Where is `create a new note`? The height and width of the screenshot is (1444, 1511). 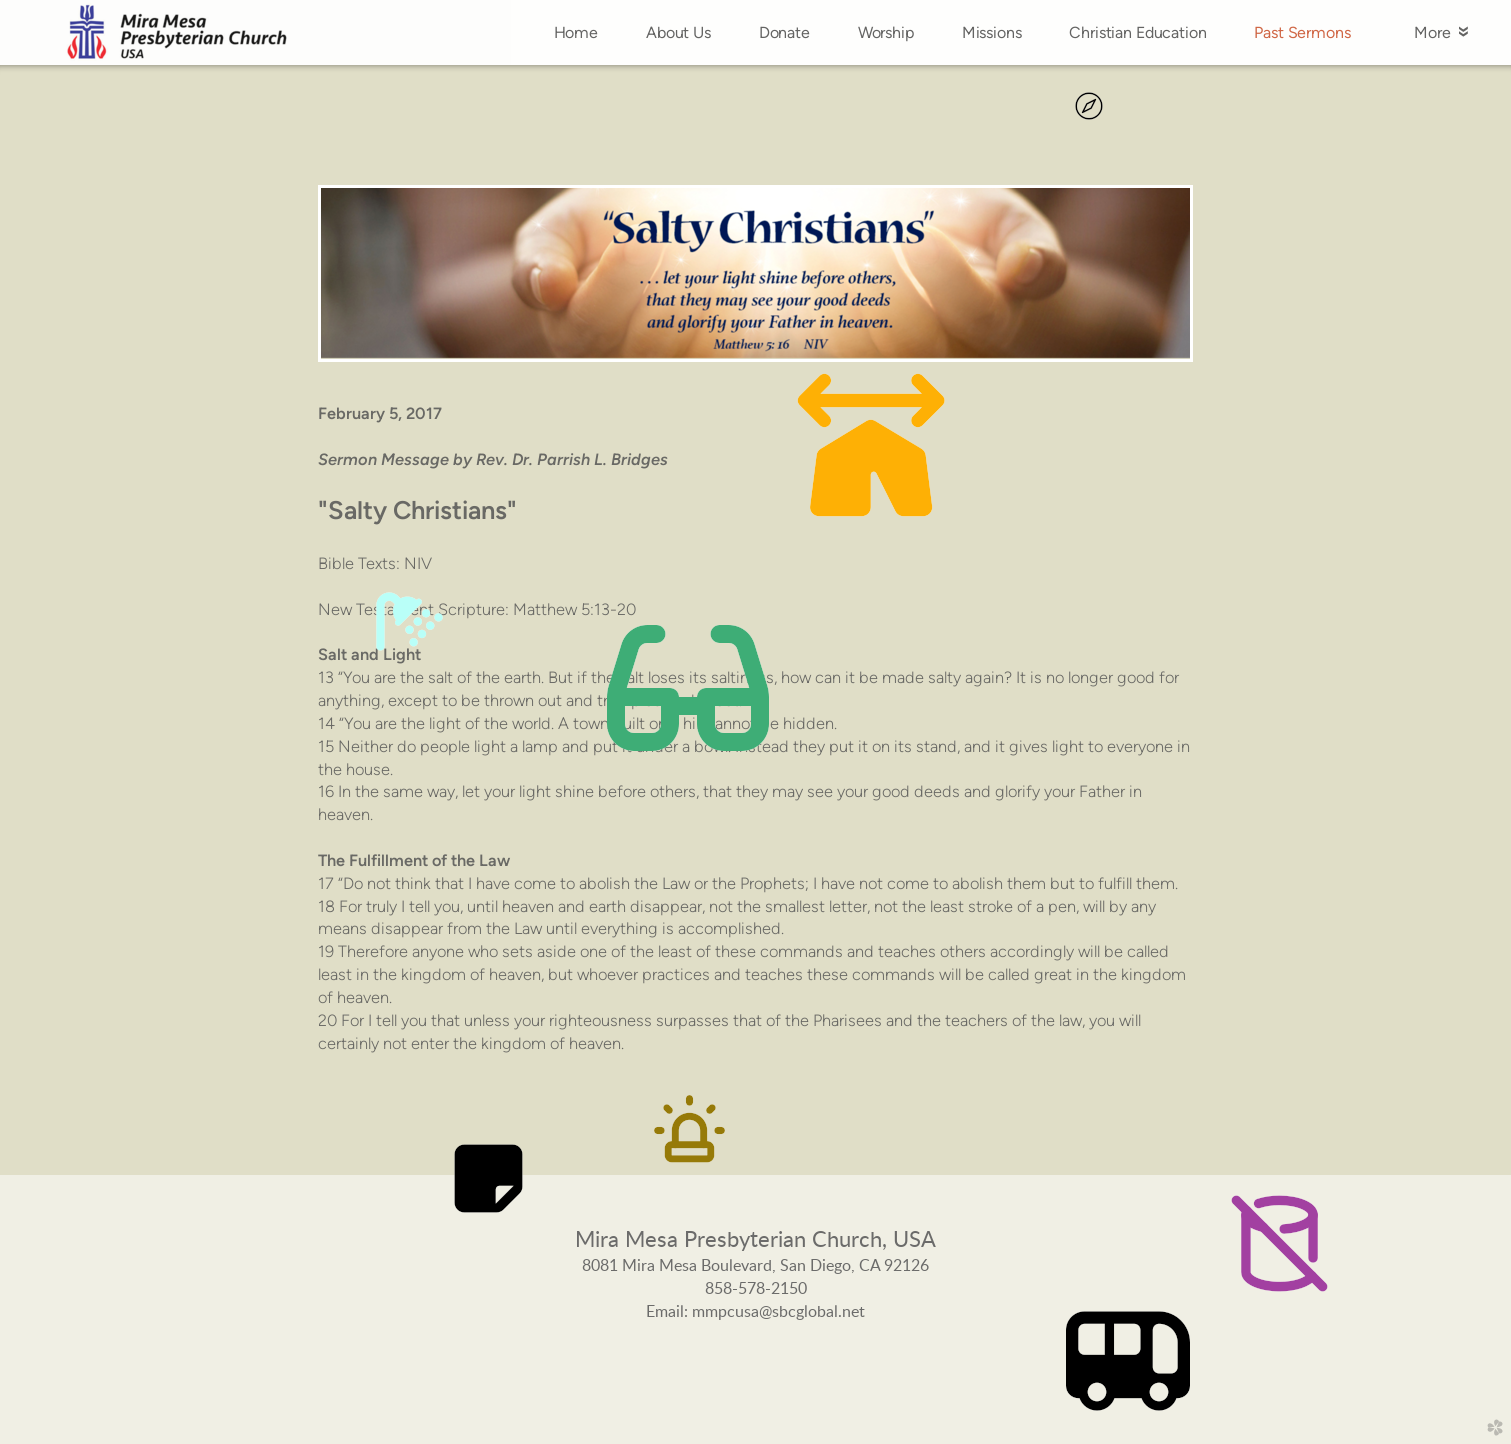 create a new note is located at coordinates (488, 1178).